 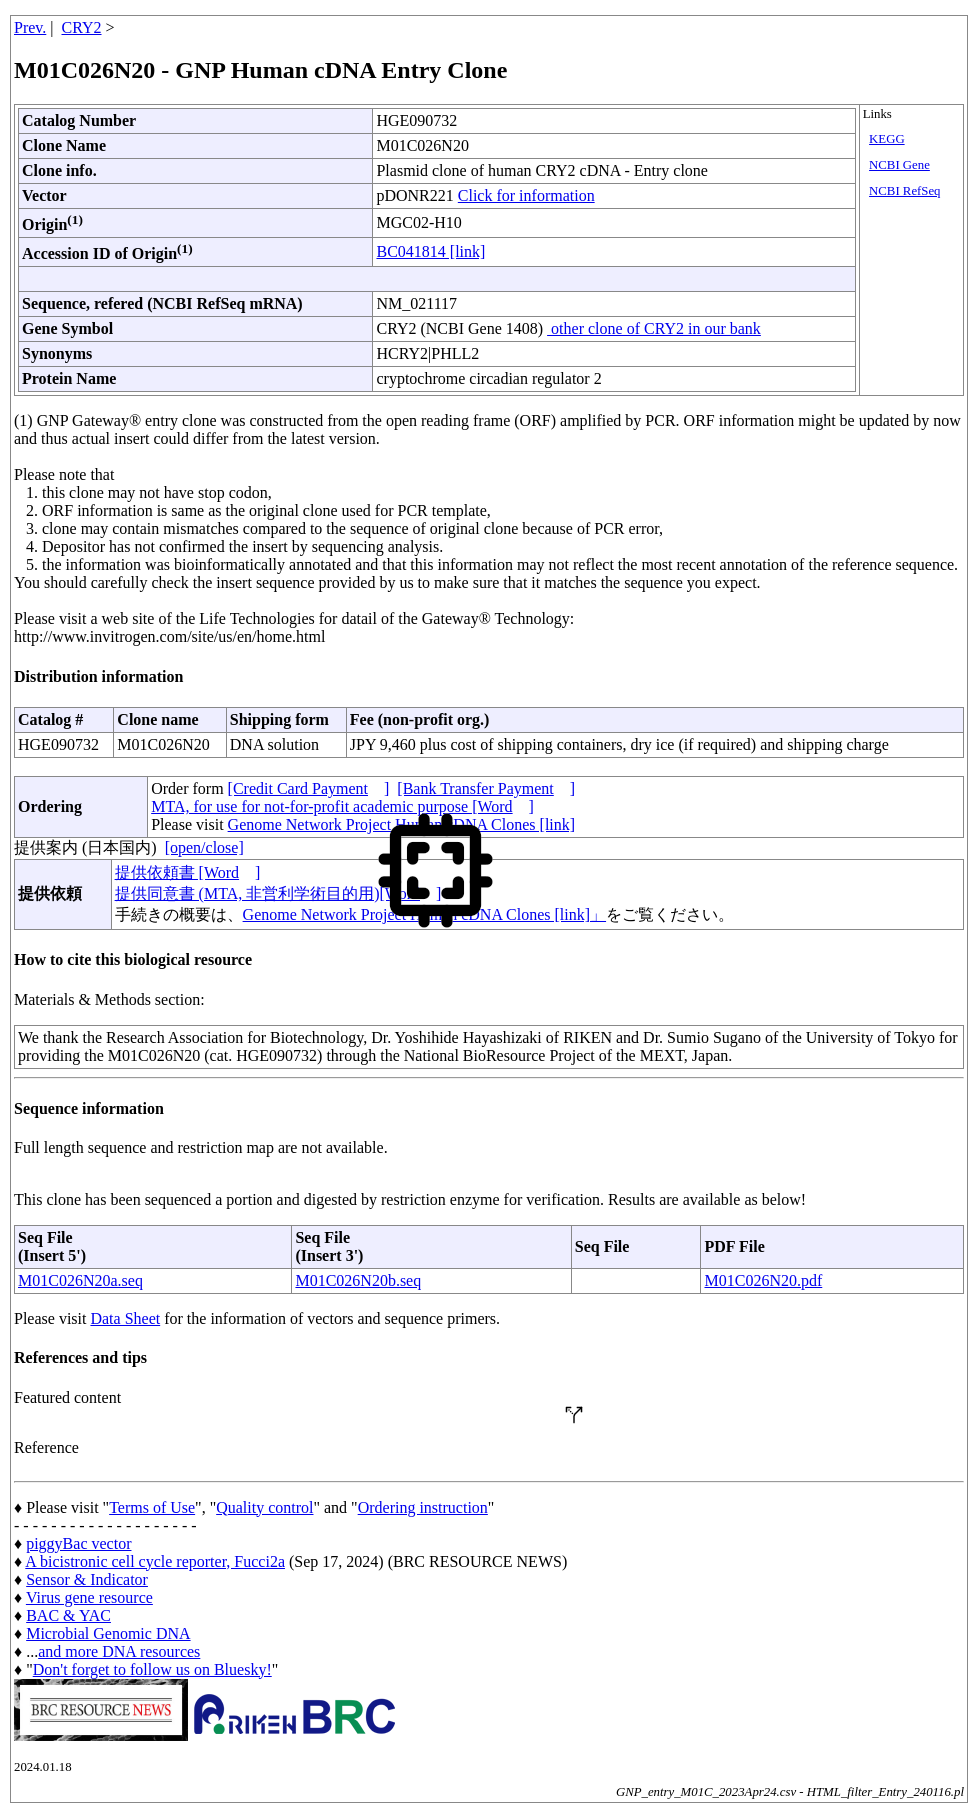 I want to click on view CPU or processor information, so click(x=435, y=870).